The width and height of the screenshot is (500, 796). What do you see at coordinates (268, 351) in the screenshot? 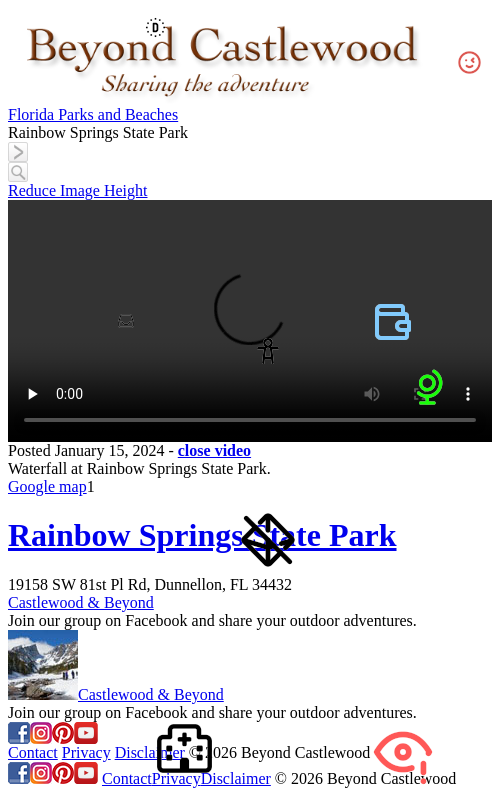
I see `access accessibility settings` at bounding box center [268, 351].